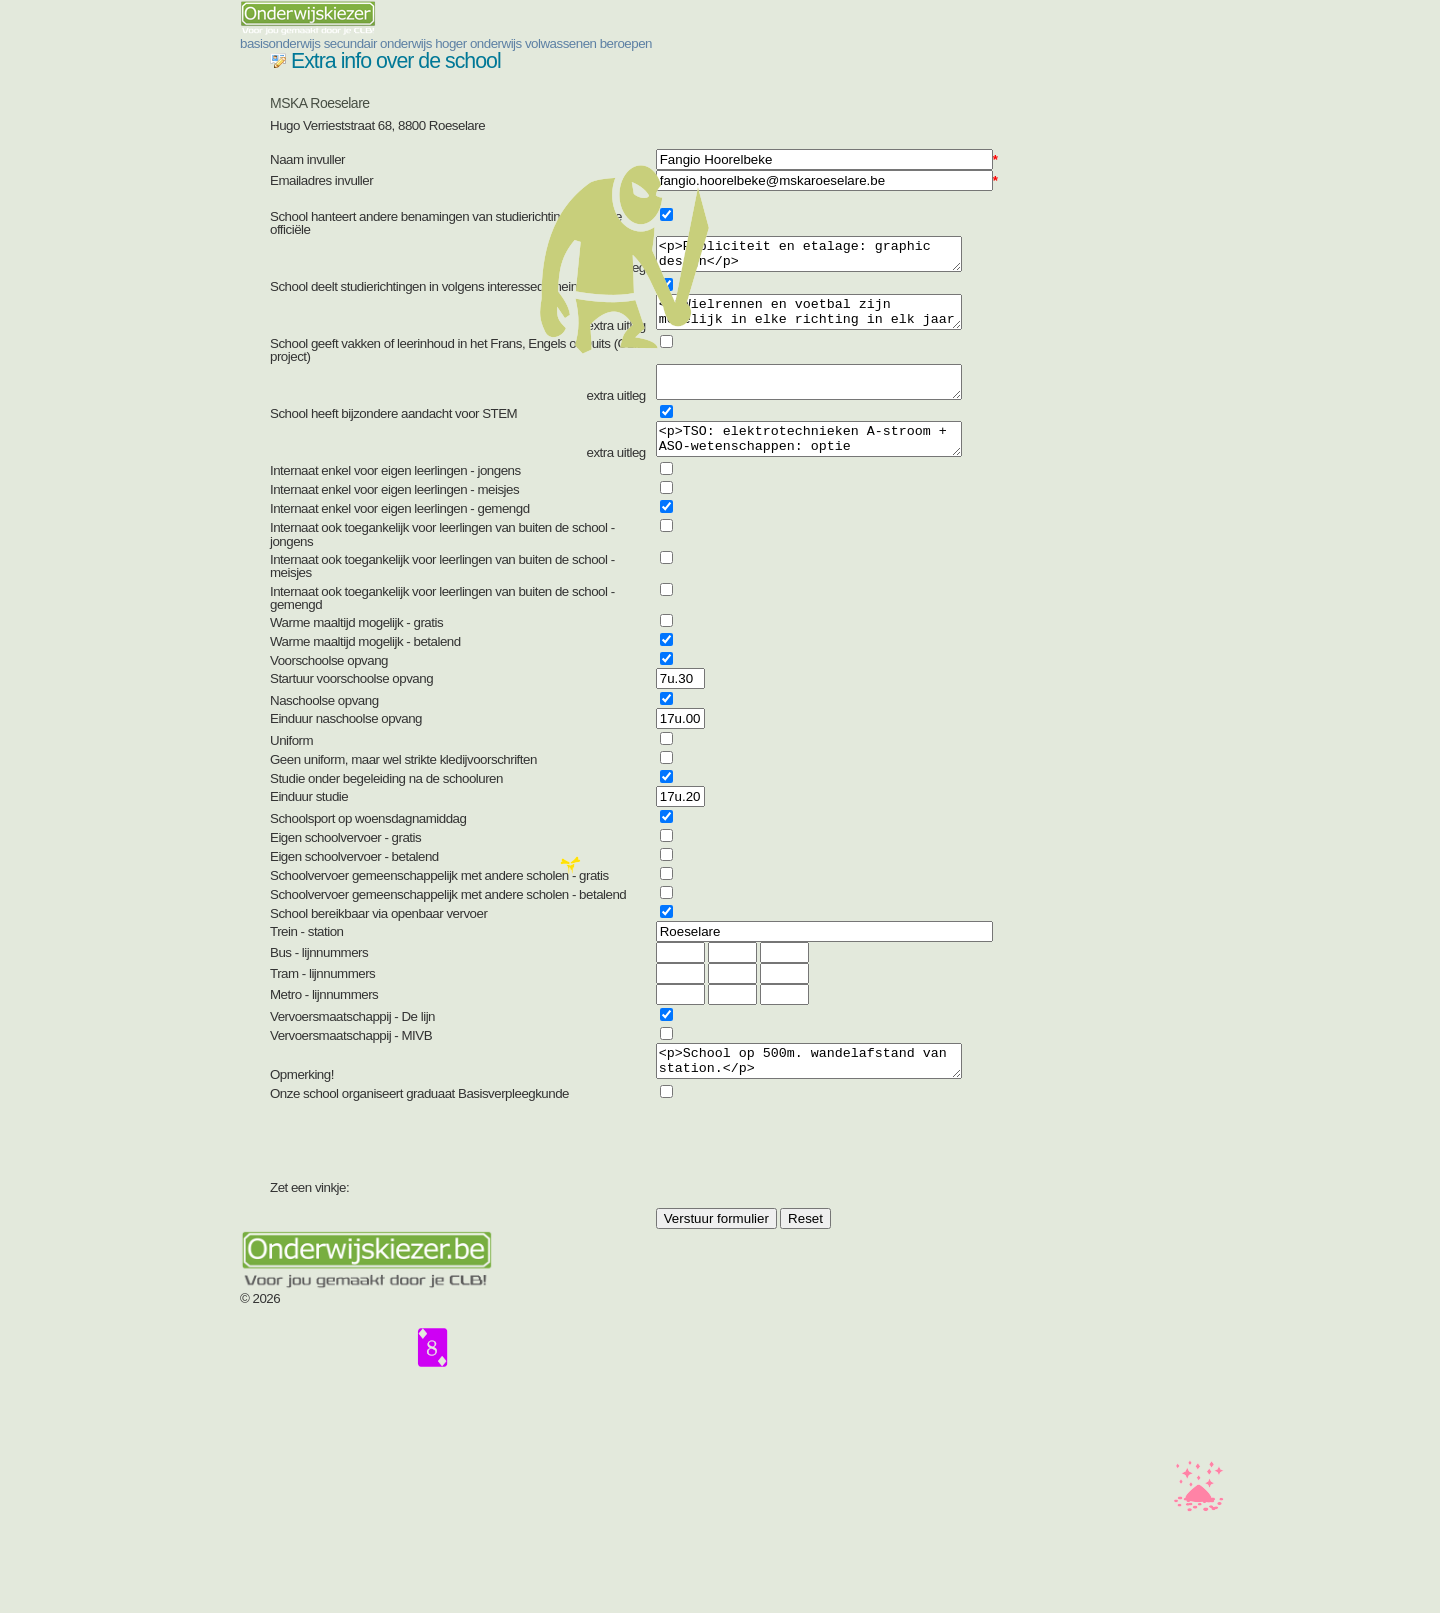 The height and width of the screenshot is (1613, 1440). What do you see at coordinates (432, 1347) in the screenshot?
I see `play the 8 of diamonds card` at bounding box center [432, 1347].